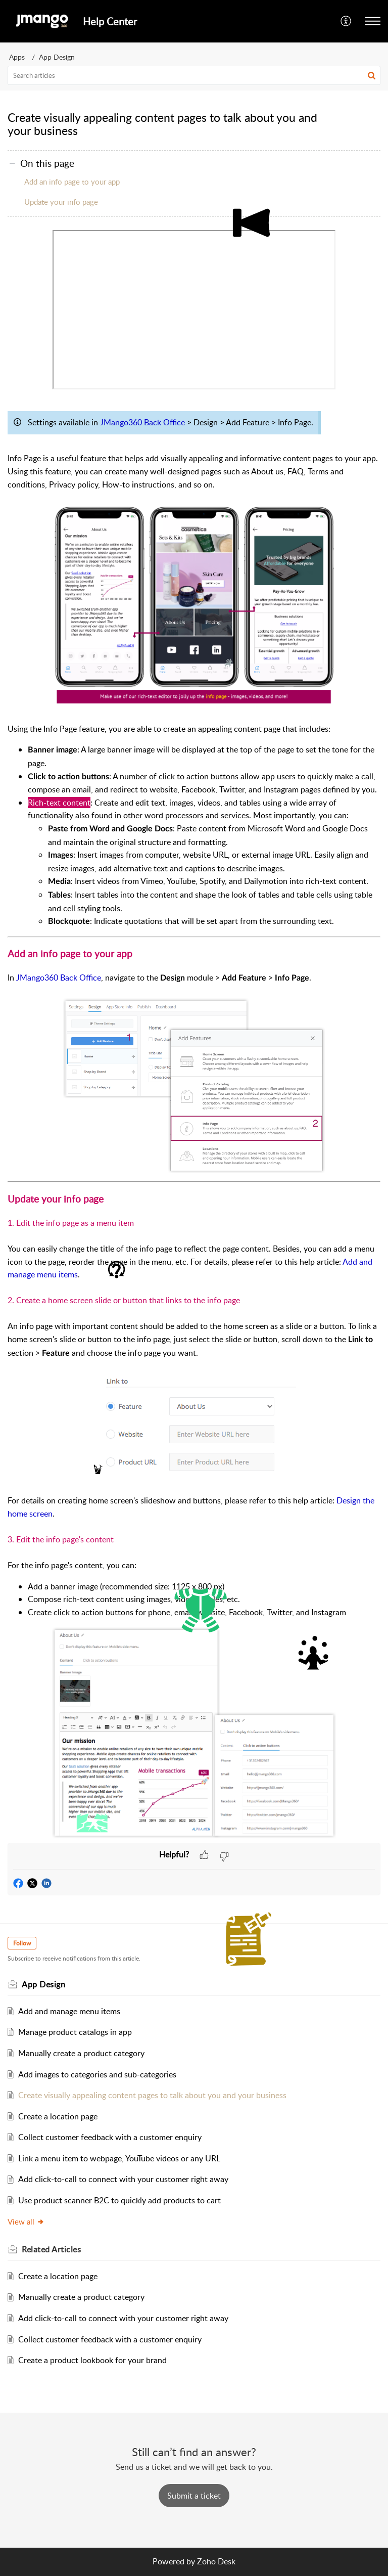 The width and height of the screenshot is (388, 2576). I want to click on view your fishing inventory or catch, so click(98, 1469).